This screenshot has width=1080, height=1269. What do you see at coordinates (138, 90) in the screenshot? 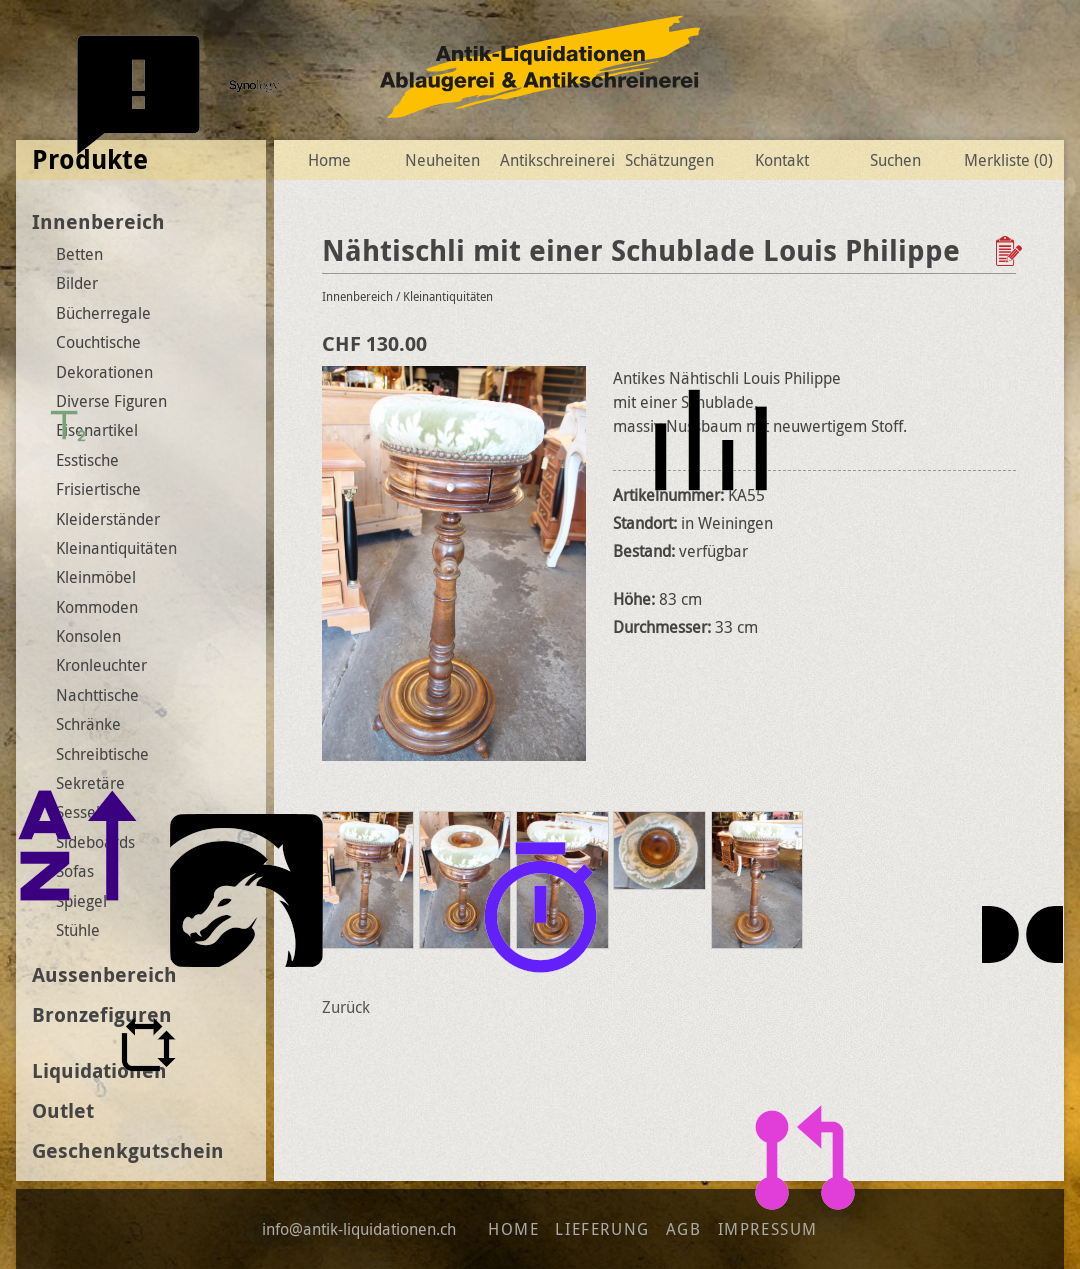
I see `submit feedback or report an issue` at bounding box center [138, 90].